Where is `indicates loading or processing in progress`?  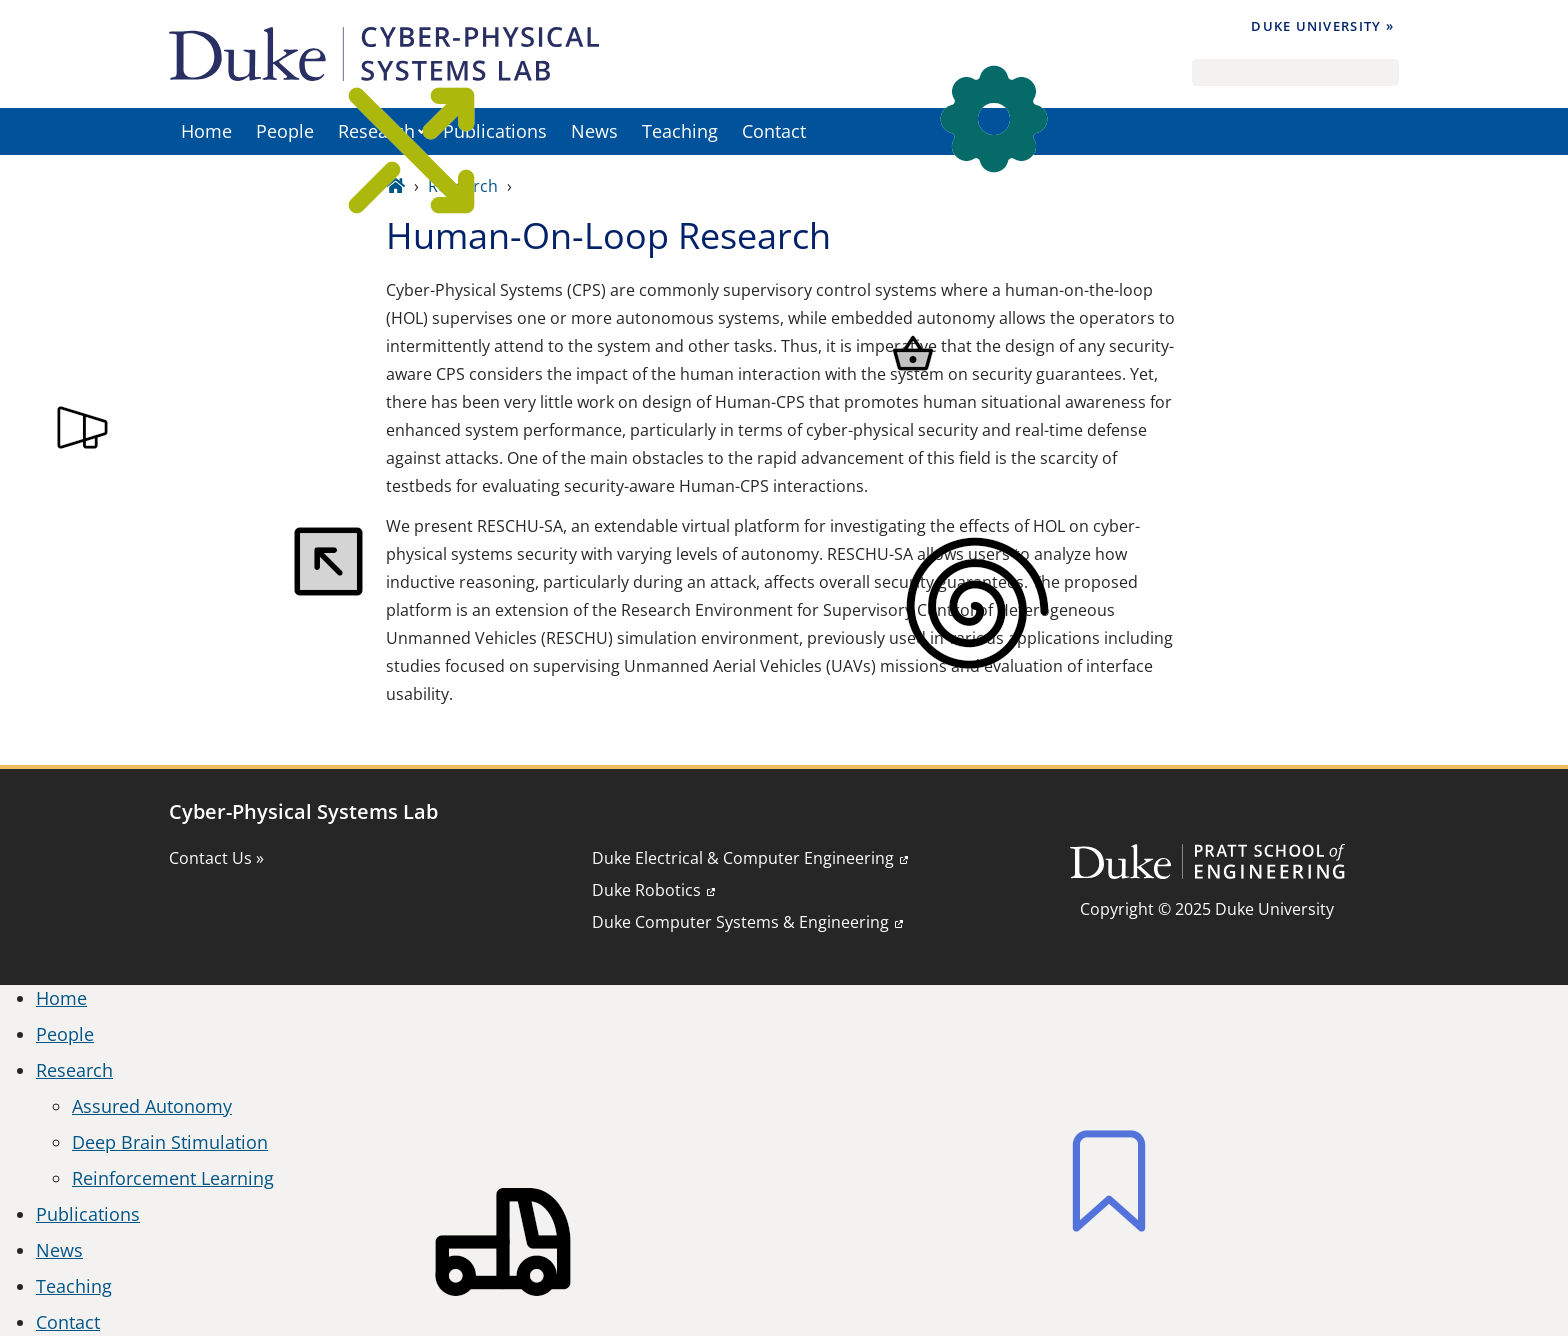 indicates loading or processing in progress is located at coordinates (969, 600).